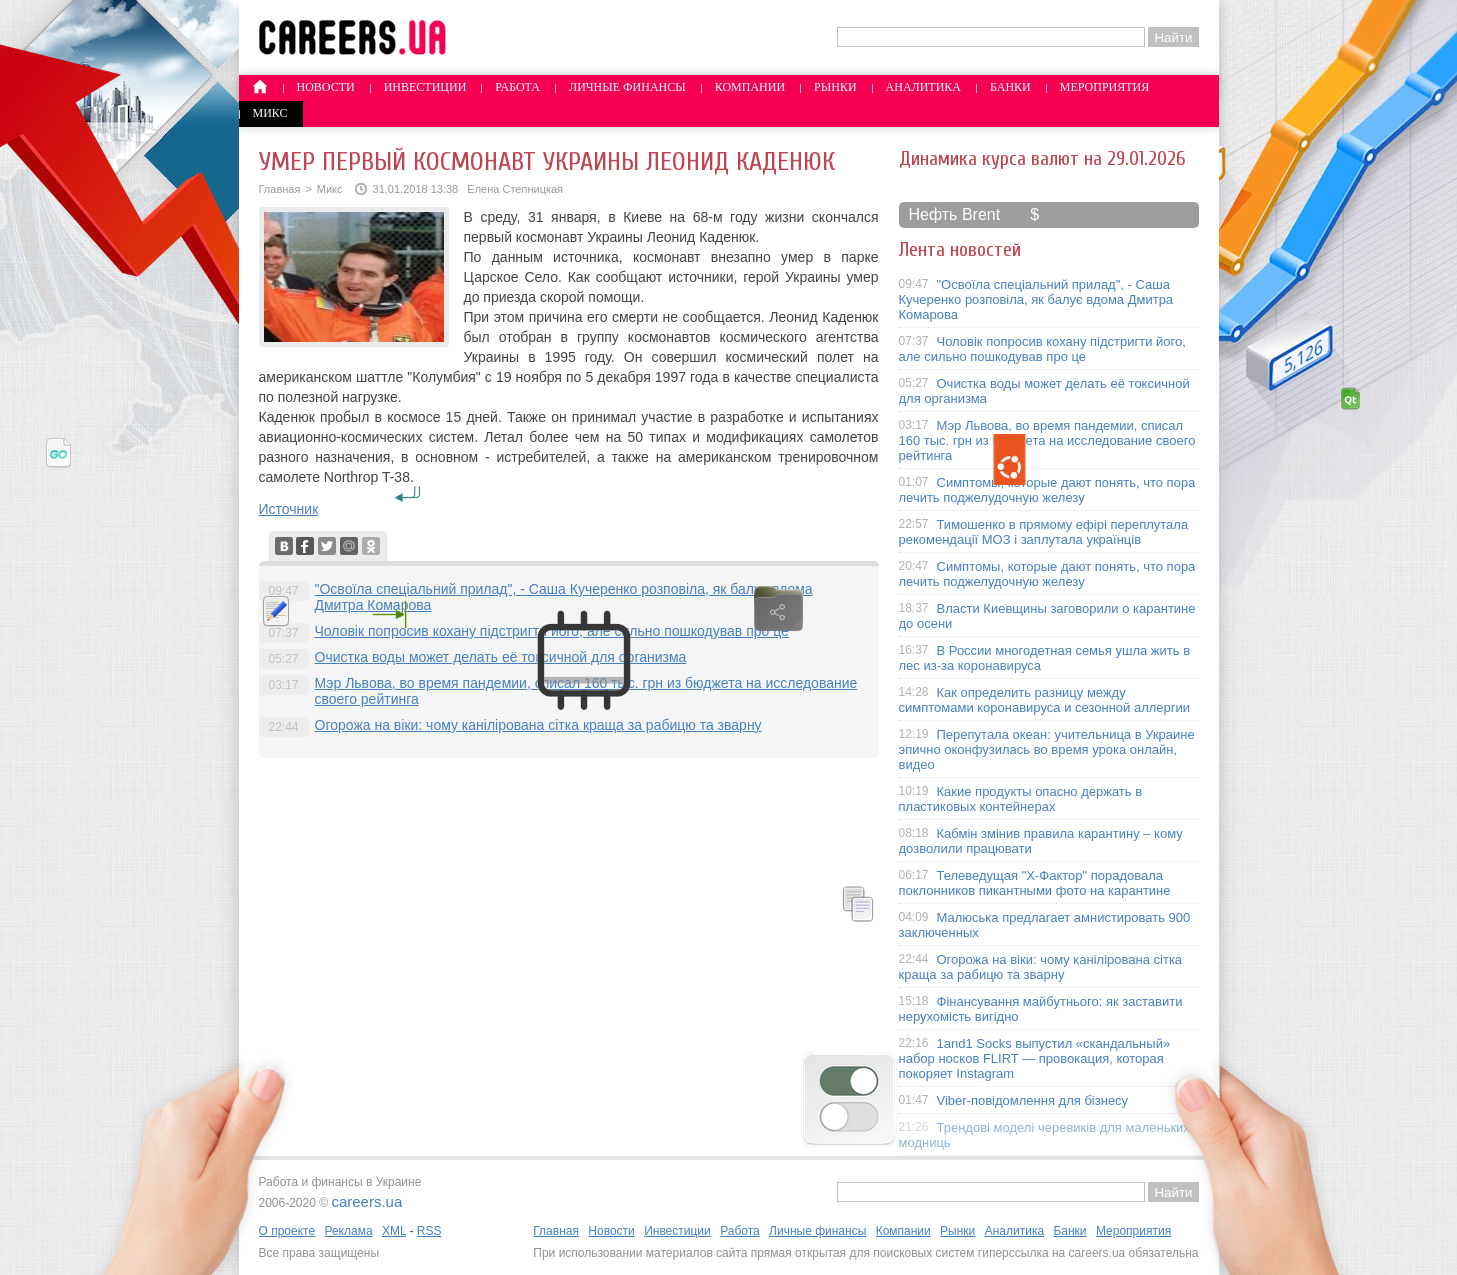 This screenshot has width=1457, height=1275. I want to click on a QML source file used in Qt development, so click(1350, 398).